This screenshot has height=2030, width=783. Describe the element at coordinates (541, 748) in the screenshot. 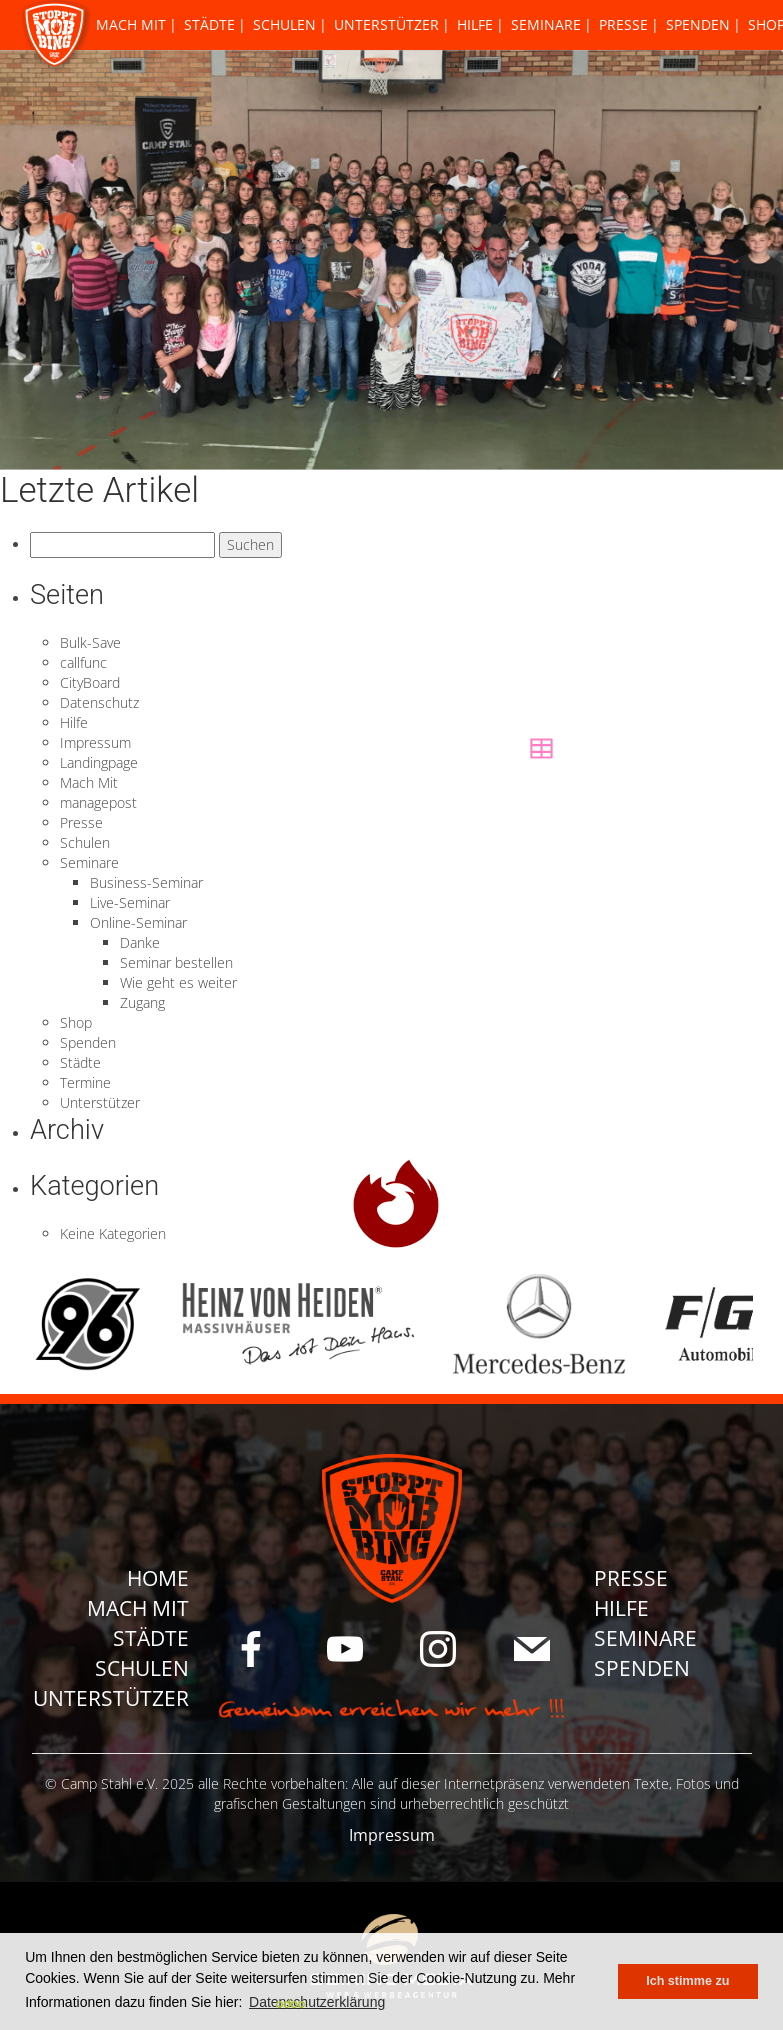

I see `insert a table into the document` at that location.